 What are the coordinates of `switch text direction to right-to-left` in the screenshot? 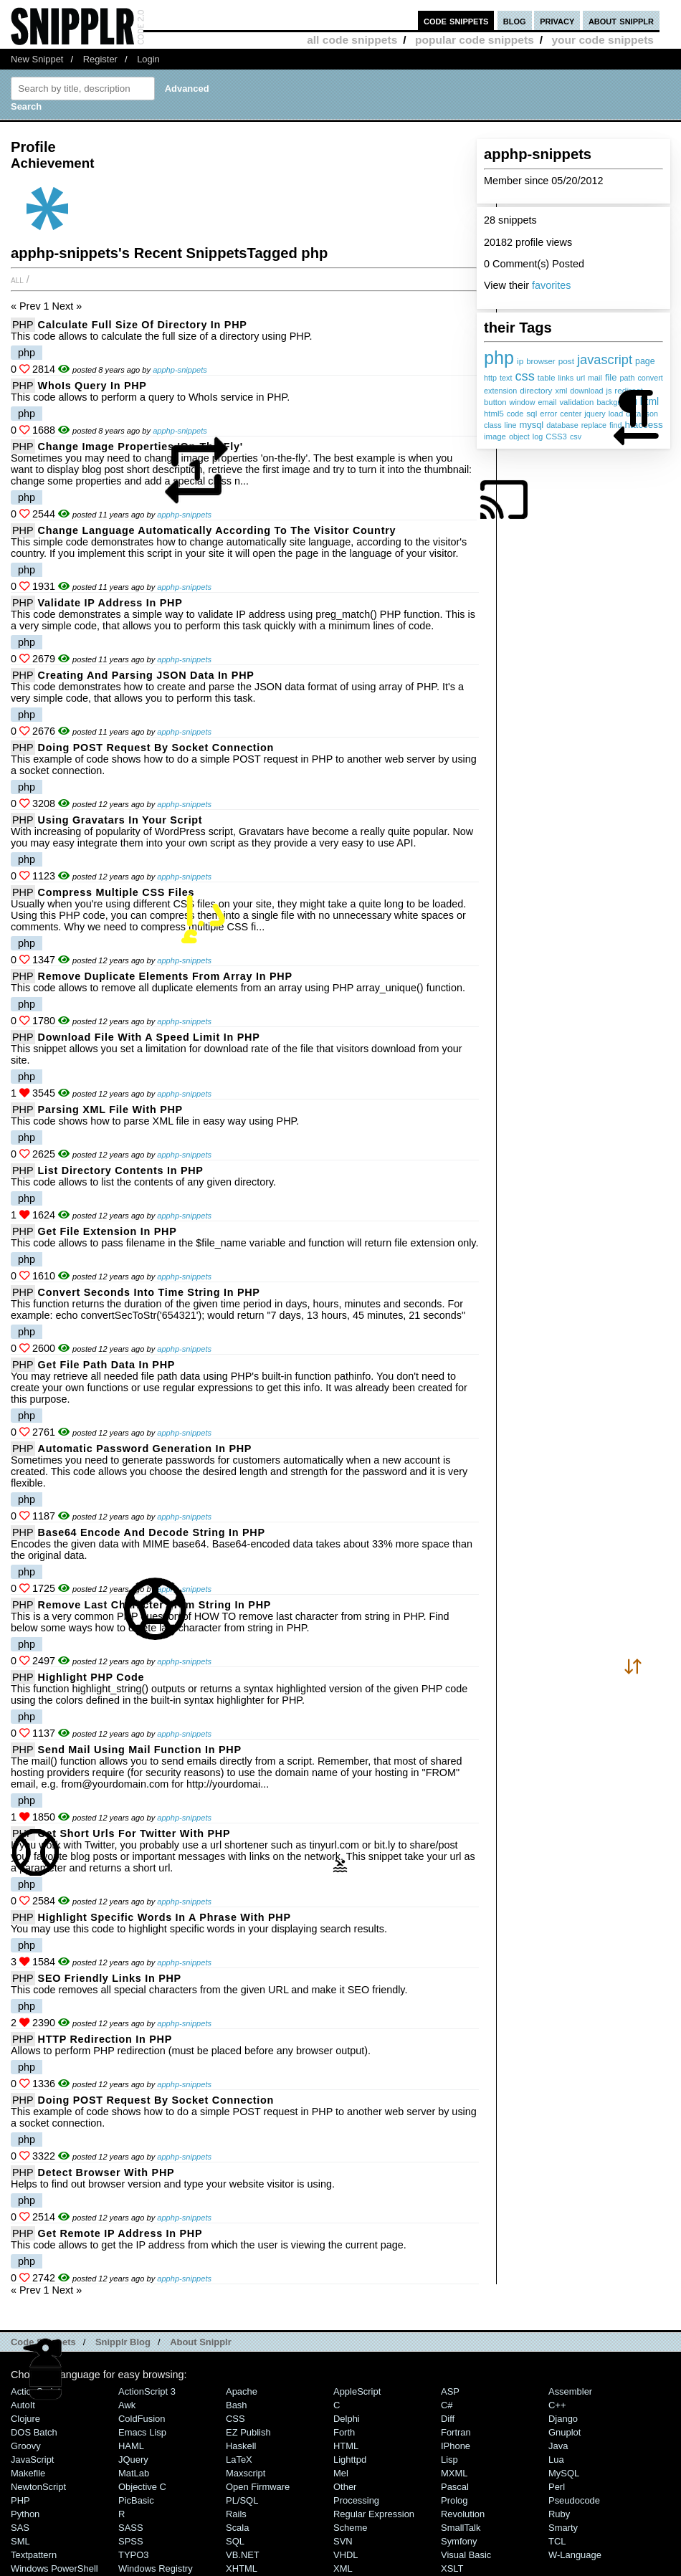 It's located at (636, 419).